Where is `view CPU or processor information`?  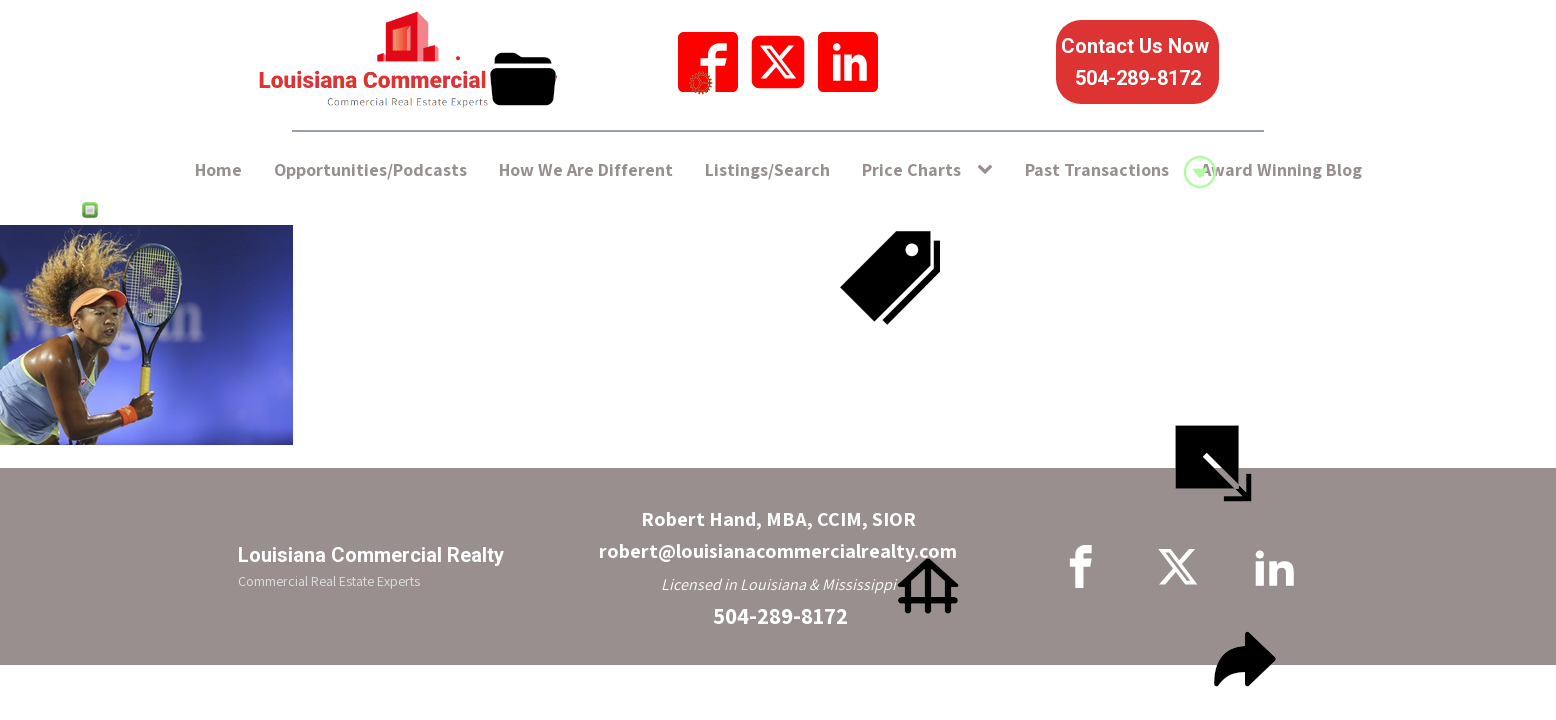
view CPU or processor information is located at coordinates (90, 210).